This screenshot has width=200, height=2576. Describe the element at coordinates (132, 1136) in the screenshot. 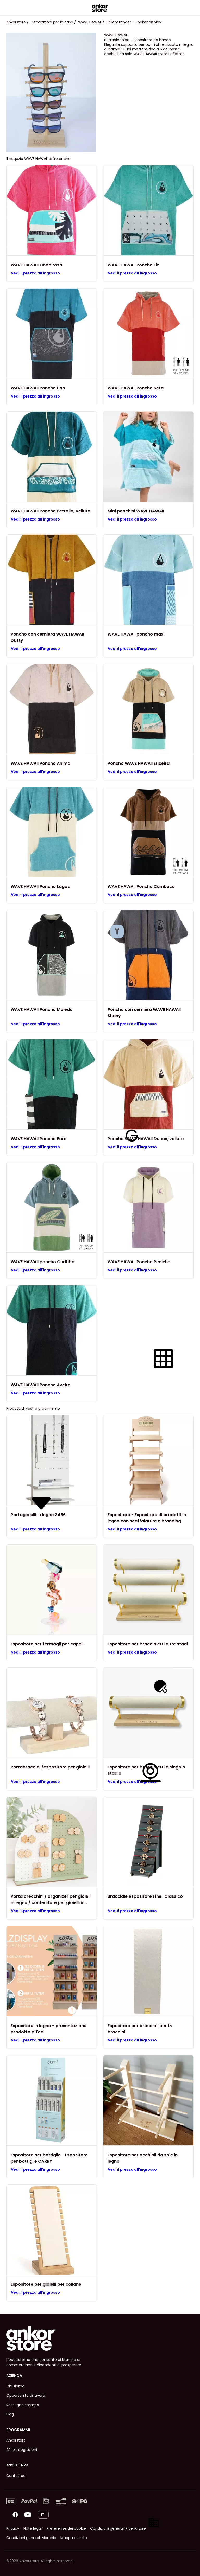

I see `sign in with Google` at that location.